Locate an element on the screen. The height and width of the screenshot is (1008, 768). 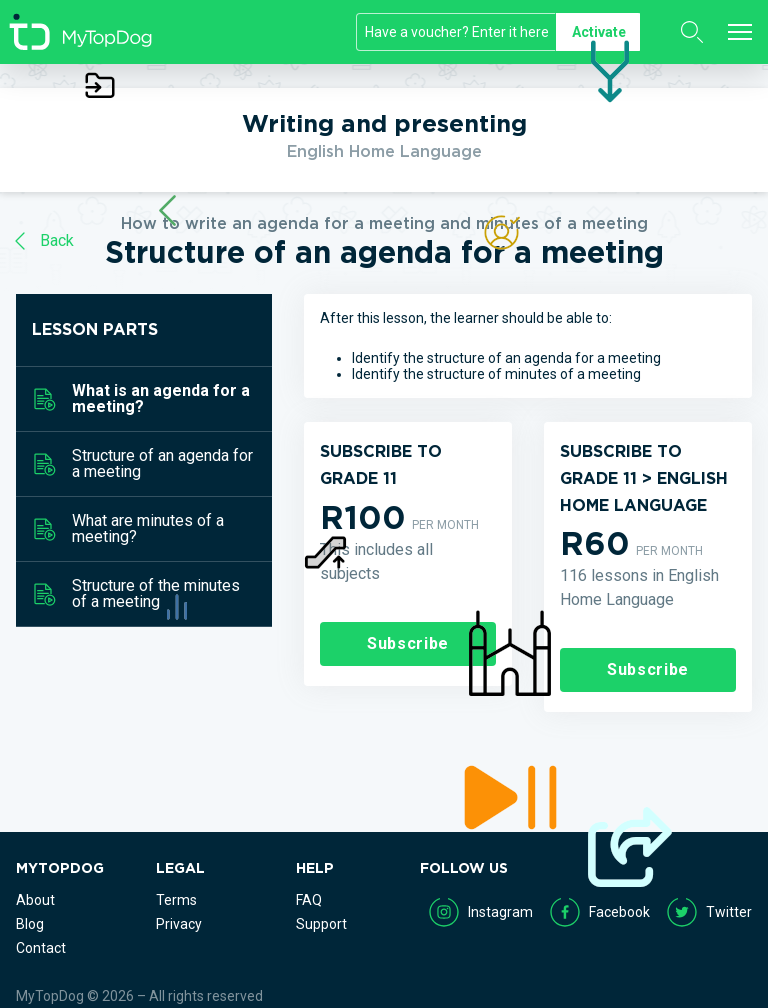
go back to the previous screen is located at coordinates (167, 210).